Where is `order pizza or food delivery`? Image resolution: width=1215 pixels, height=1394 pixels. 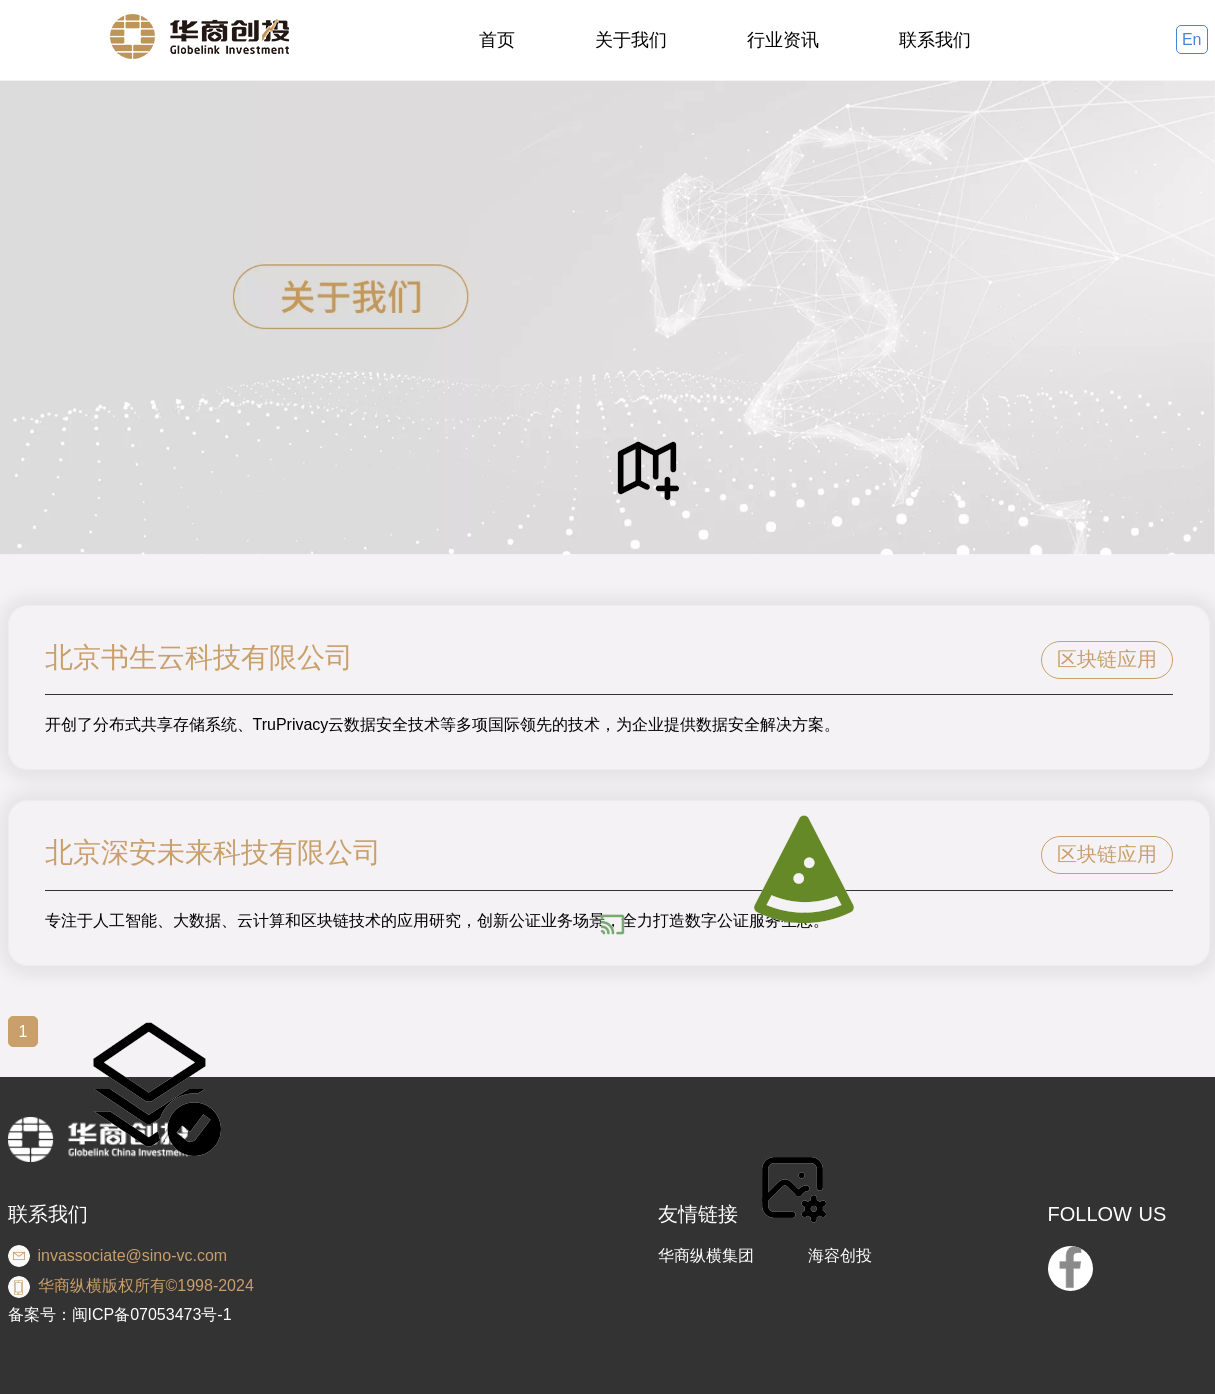
order pizza or food delivery is located at coordinates (804, 868).